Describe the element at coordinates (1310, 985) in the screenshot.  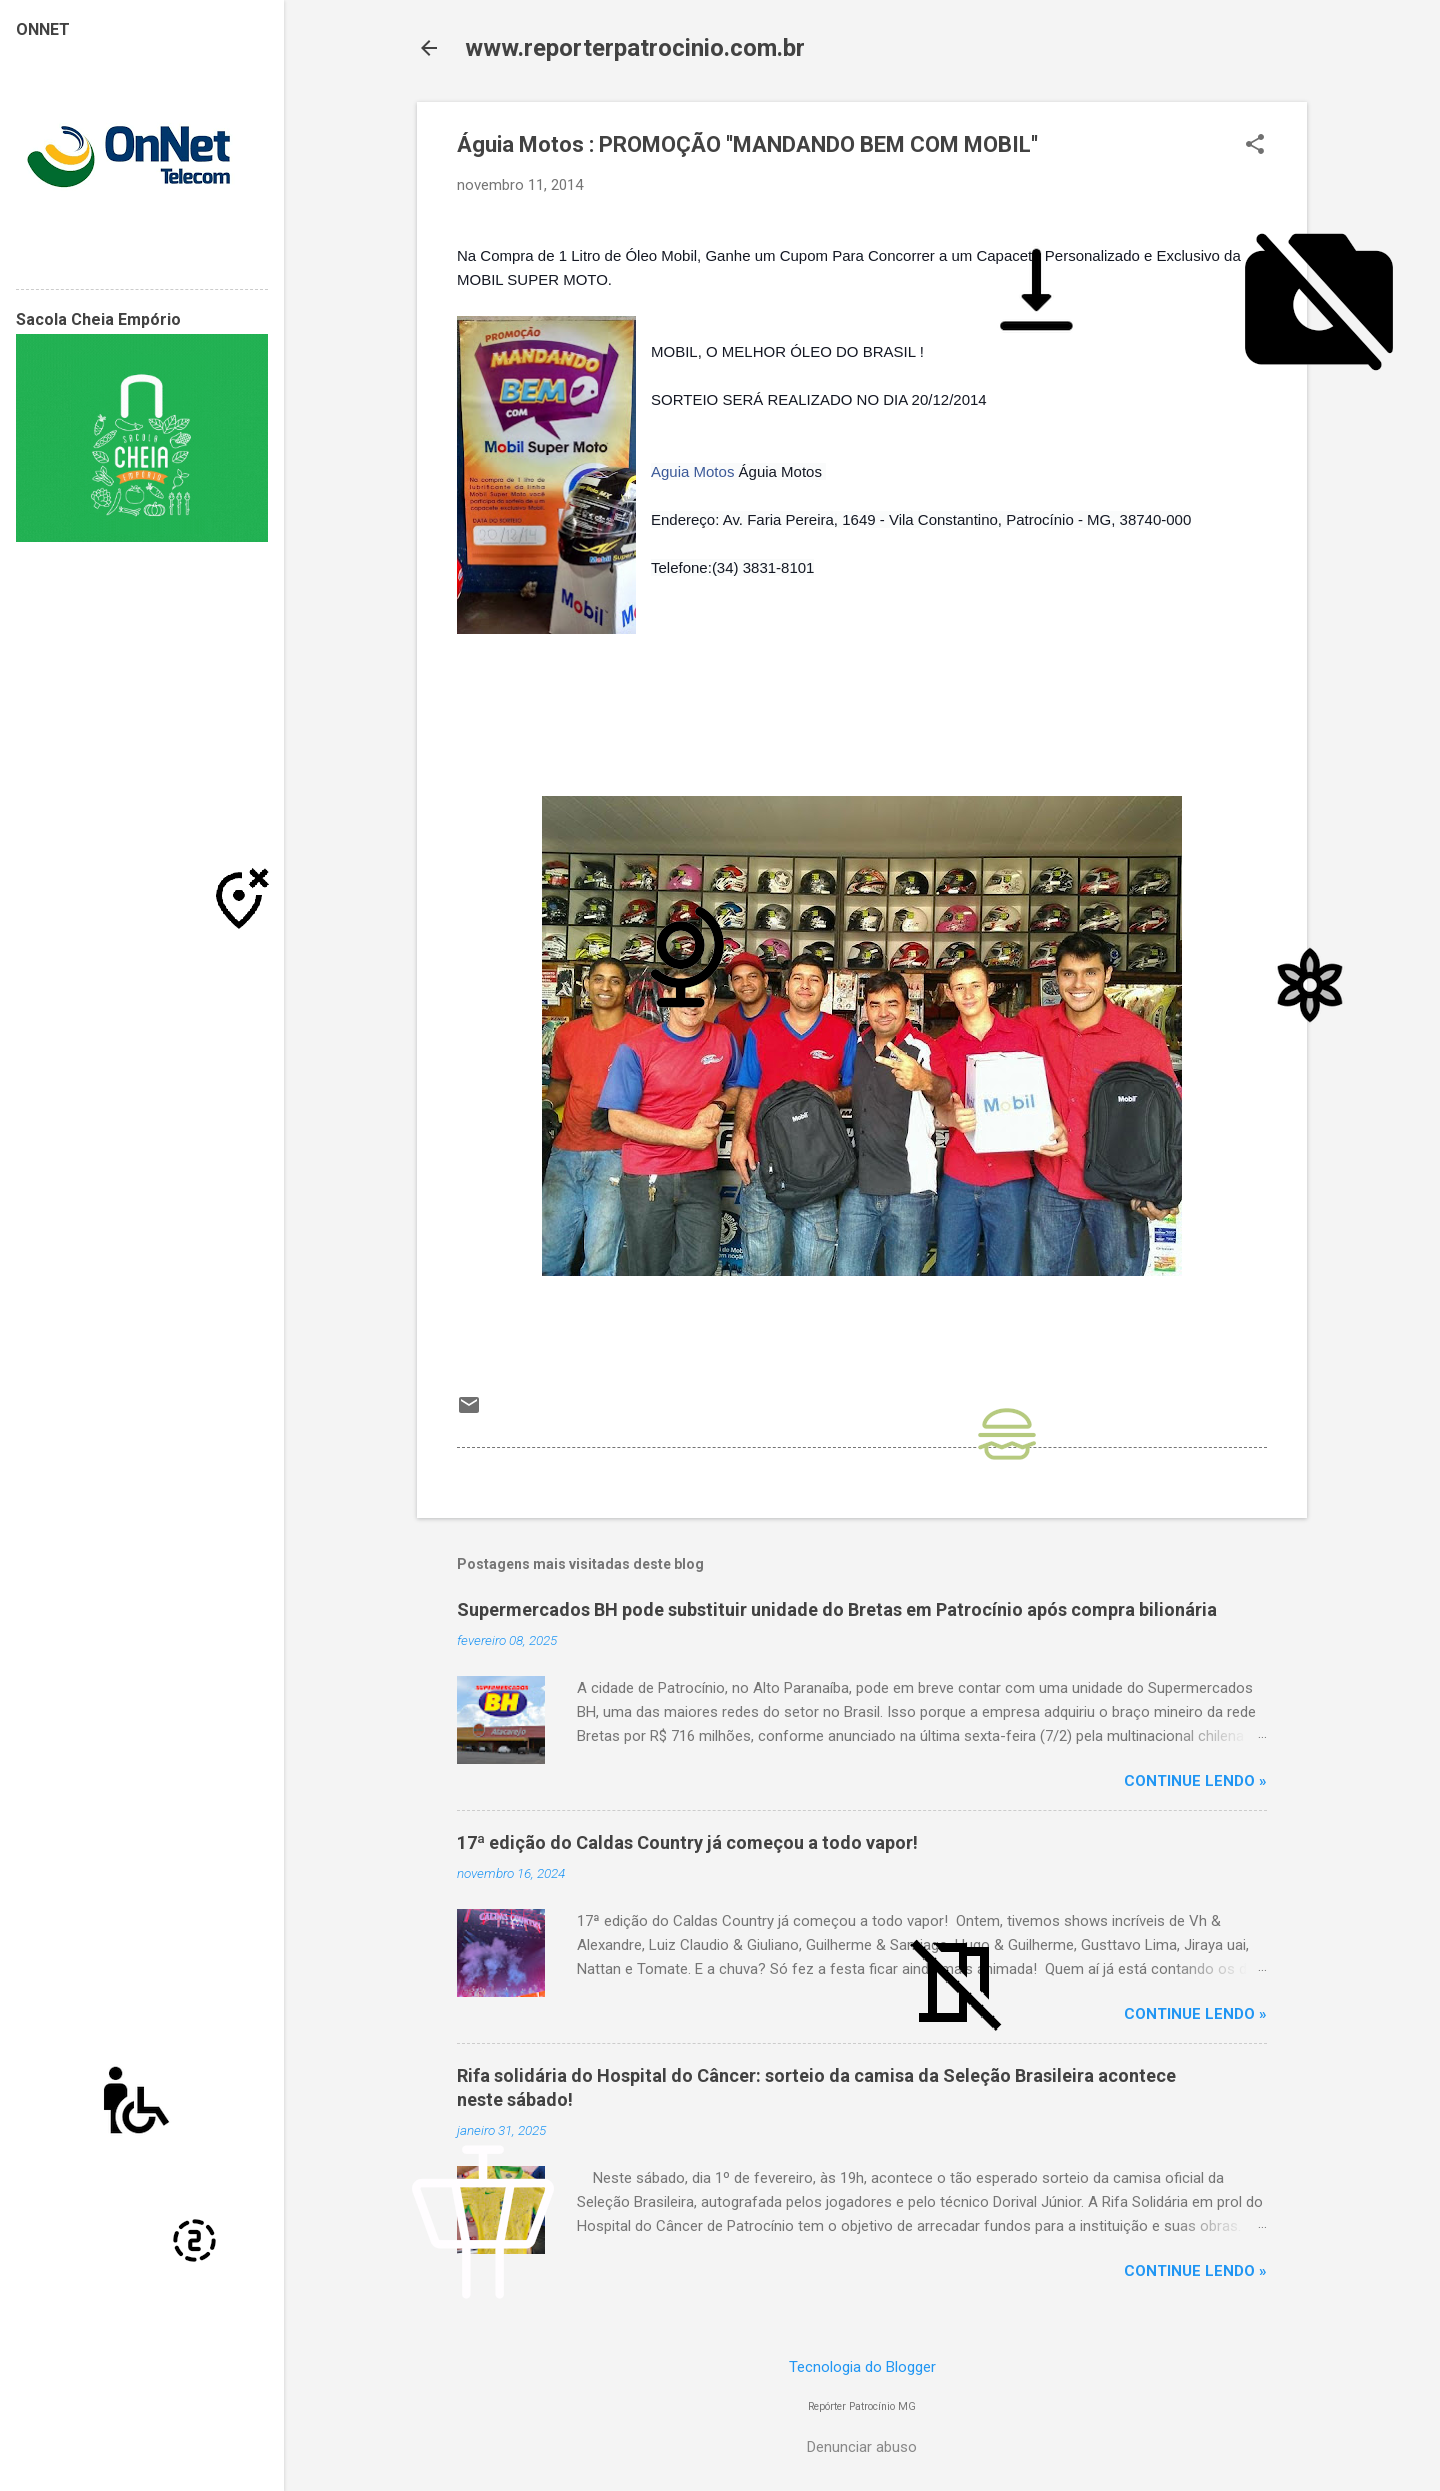
I see `apply a vintage or retro photo filter` at that location.